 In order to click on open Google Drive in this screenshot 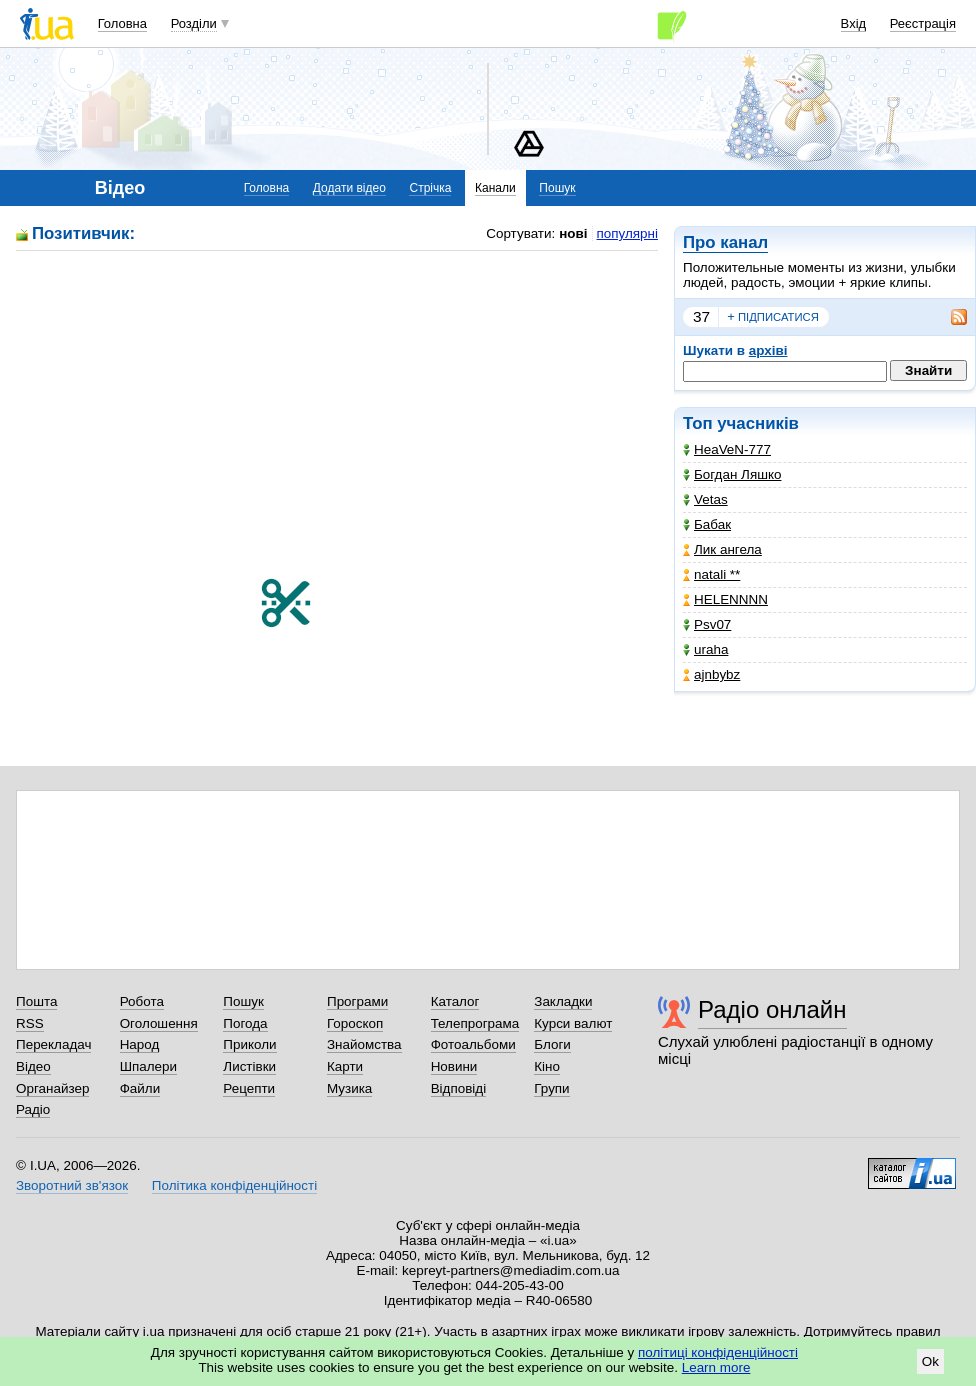, I will do `click(529, 144)`.